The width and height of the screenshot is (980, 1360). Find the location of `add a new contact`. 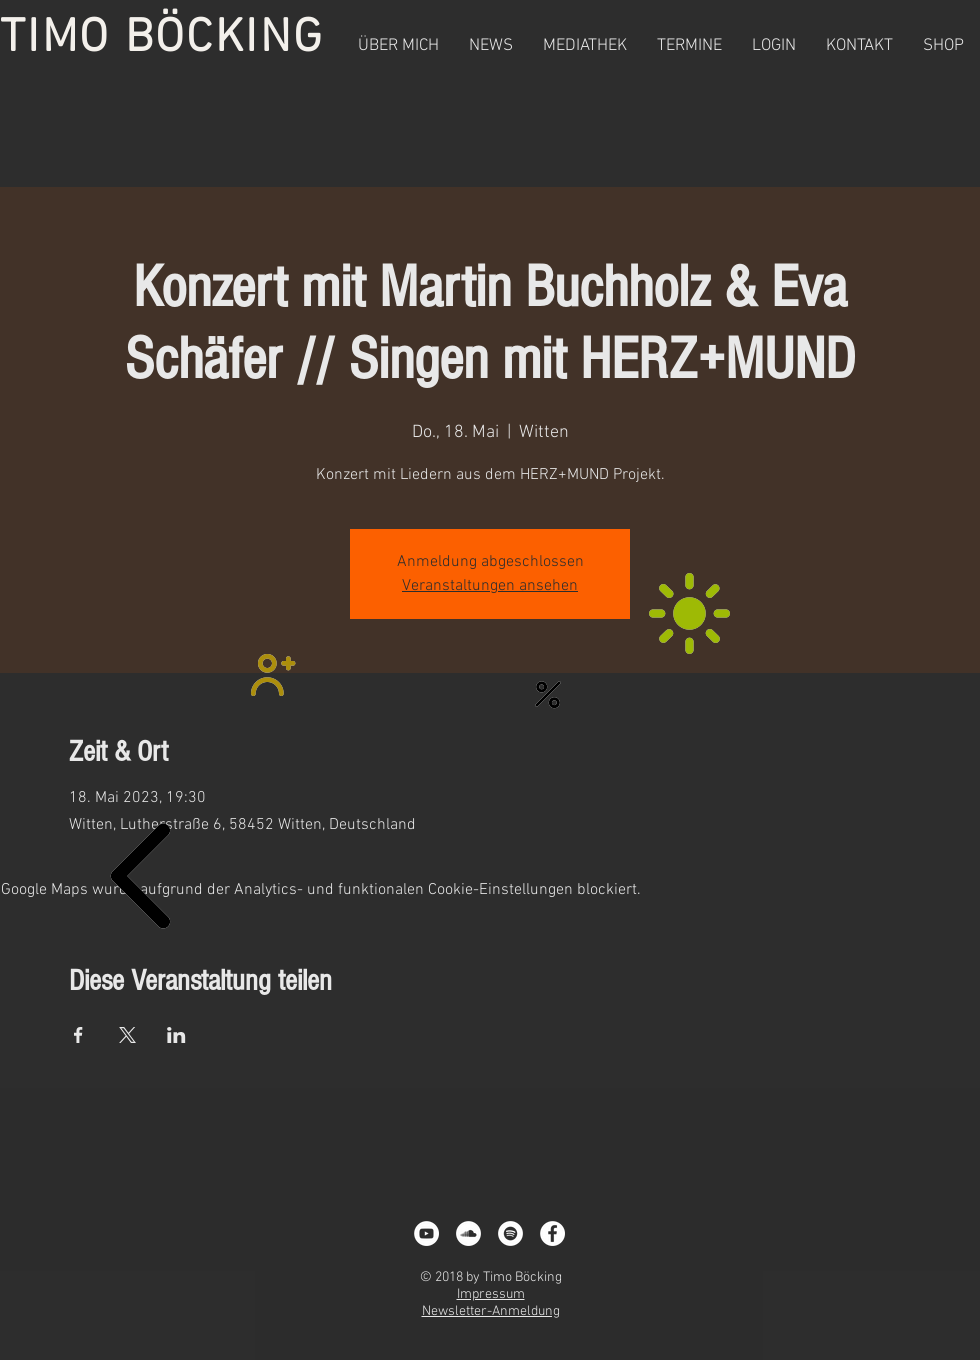

add a new contact is located at coordinates (272, 675).